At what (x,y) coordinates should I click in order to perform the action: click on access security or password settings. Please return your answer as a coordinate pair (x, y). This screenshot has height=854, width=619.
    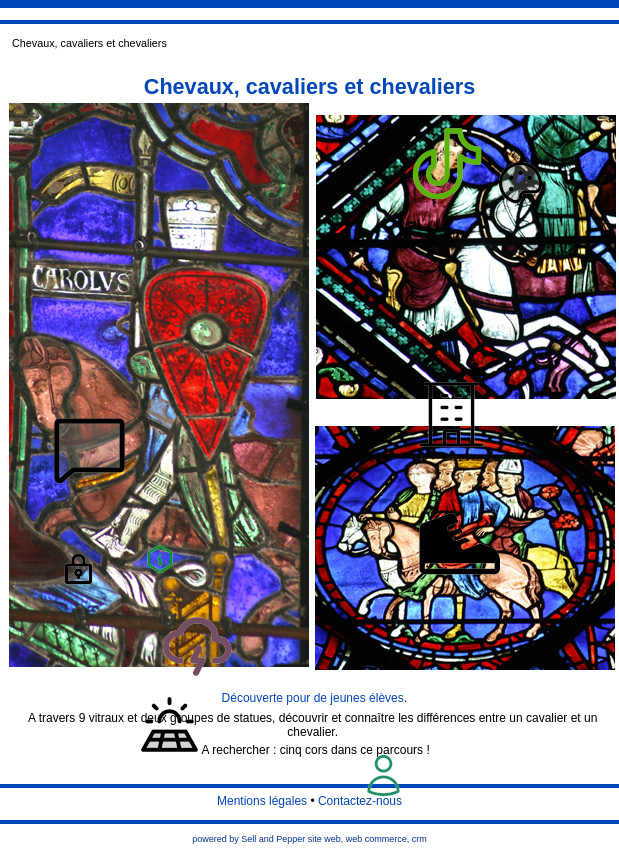
    Looking at the image, I should click on (78, 570).